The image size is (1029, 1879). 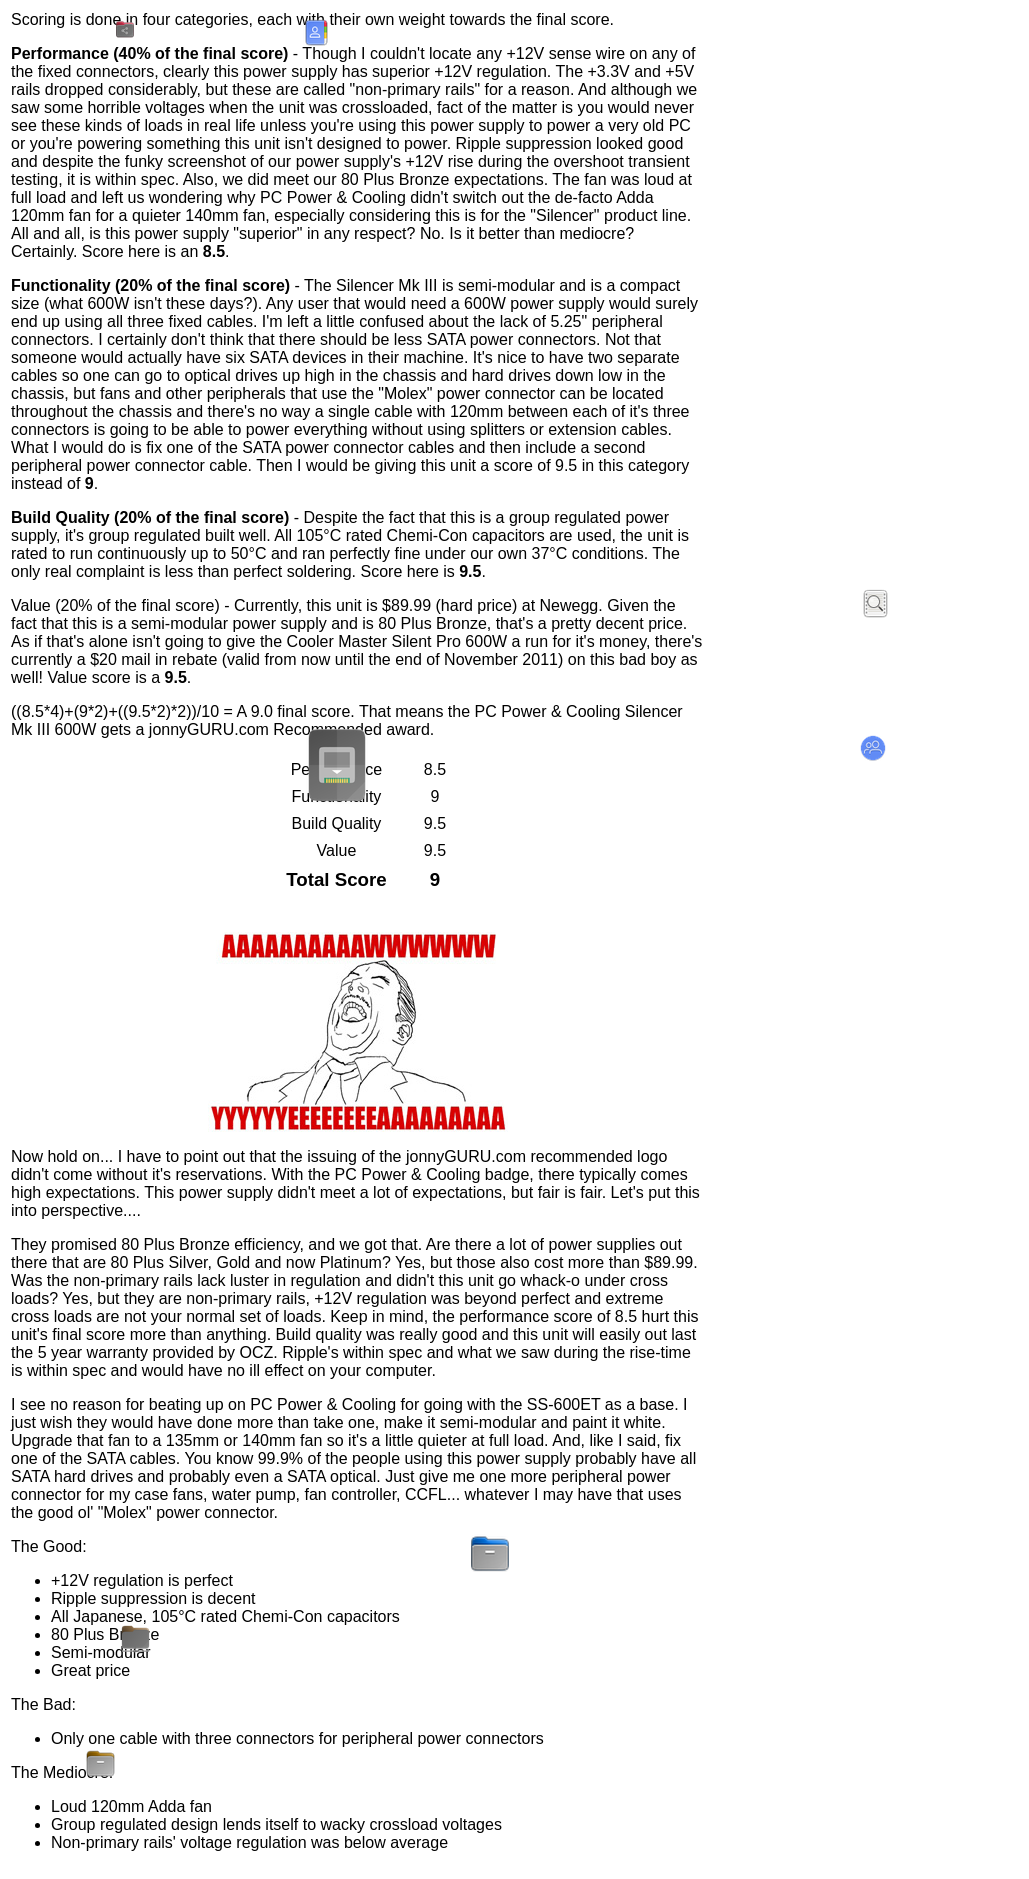 I want to click on open contacts or address book app, so click(x=316, y=32).